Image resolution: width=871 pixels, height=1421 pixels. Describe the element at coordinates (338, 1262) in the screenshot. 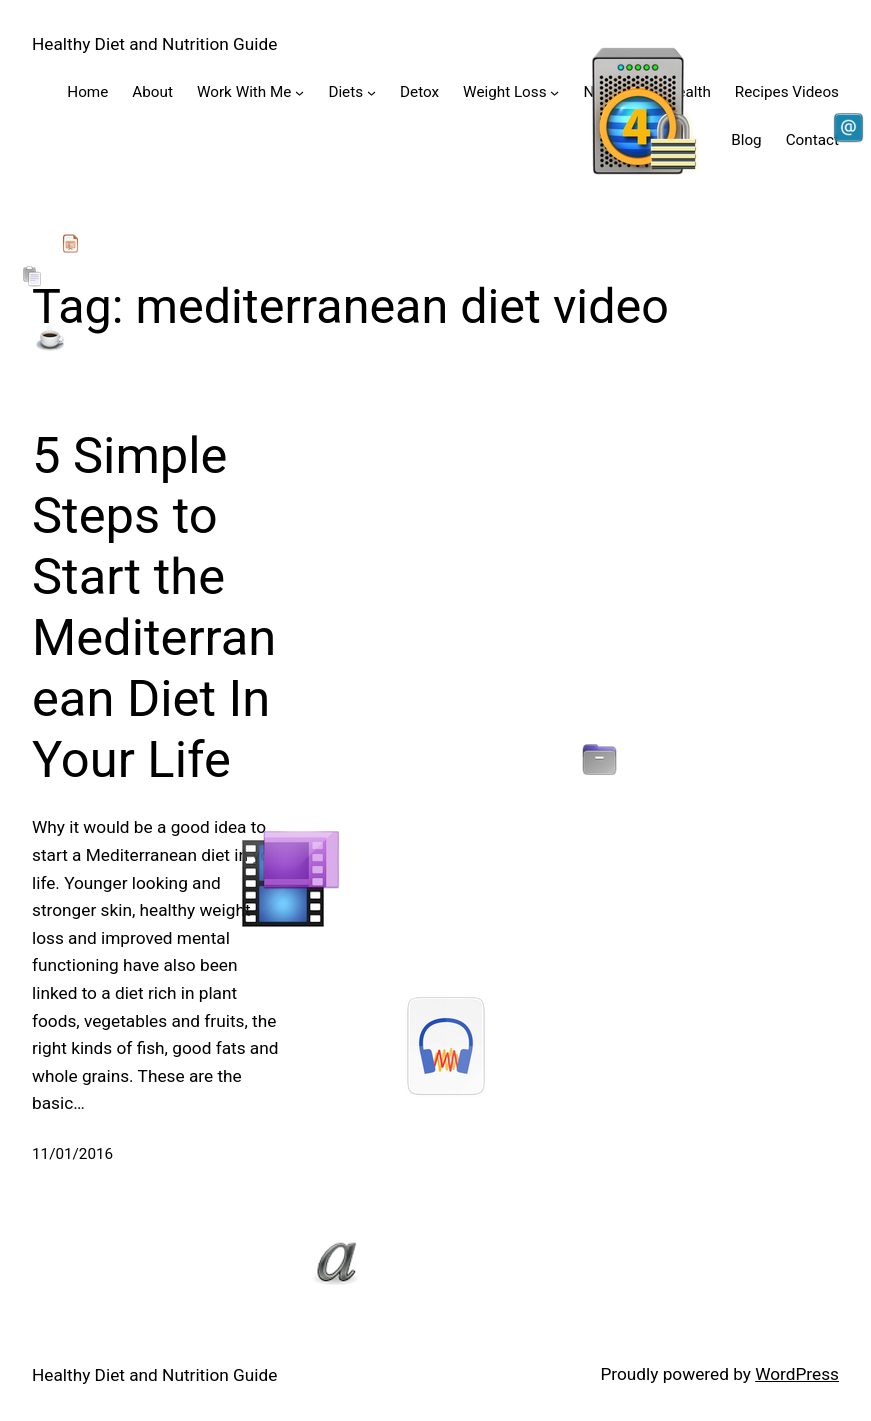

I see `apply italic formatting to selected text` at that location.